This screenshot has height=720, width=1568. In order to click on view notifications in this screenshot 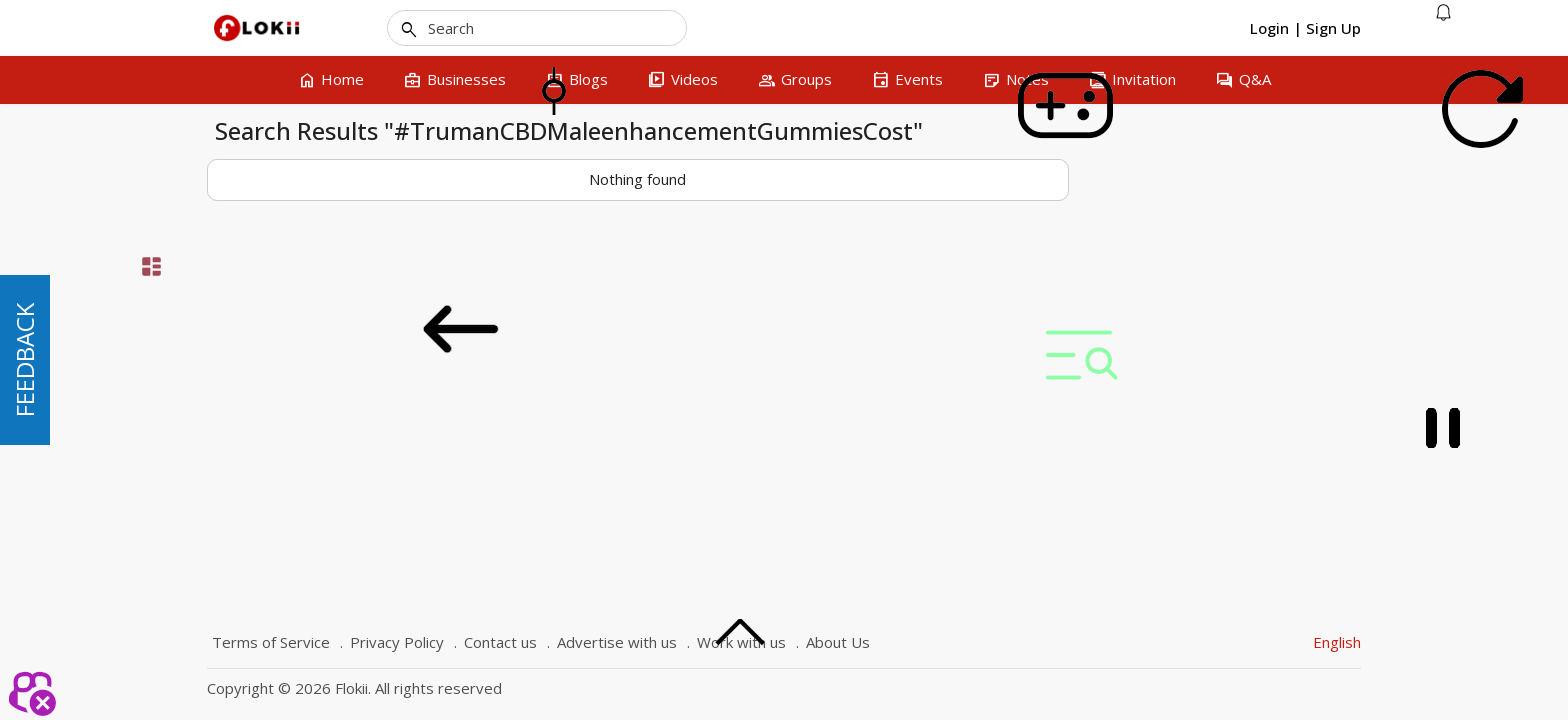, I will do `click(1443, 12)`.